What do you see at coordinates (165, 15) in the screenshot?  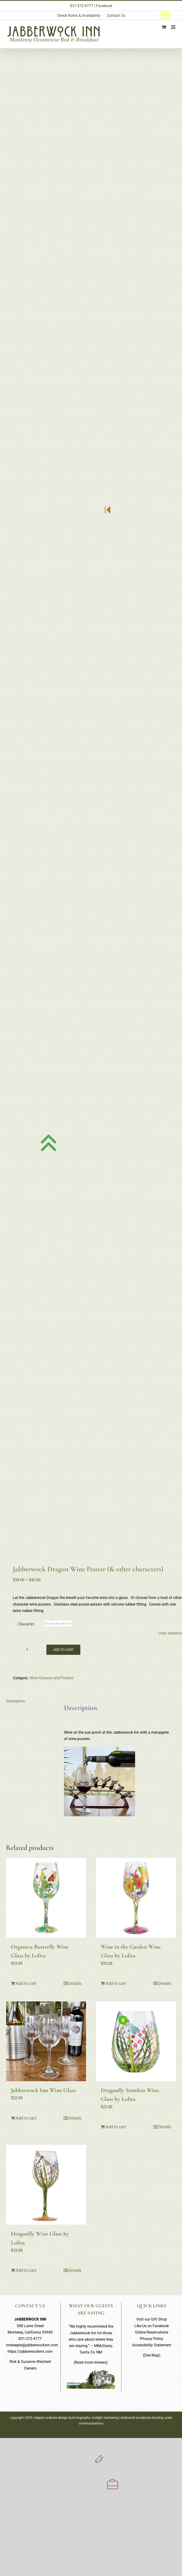 I see `access incognito or private browsing mode` at bounding box center [165, 15].